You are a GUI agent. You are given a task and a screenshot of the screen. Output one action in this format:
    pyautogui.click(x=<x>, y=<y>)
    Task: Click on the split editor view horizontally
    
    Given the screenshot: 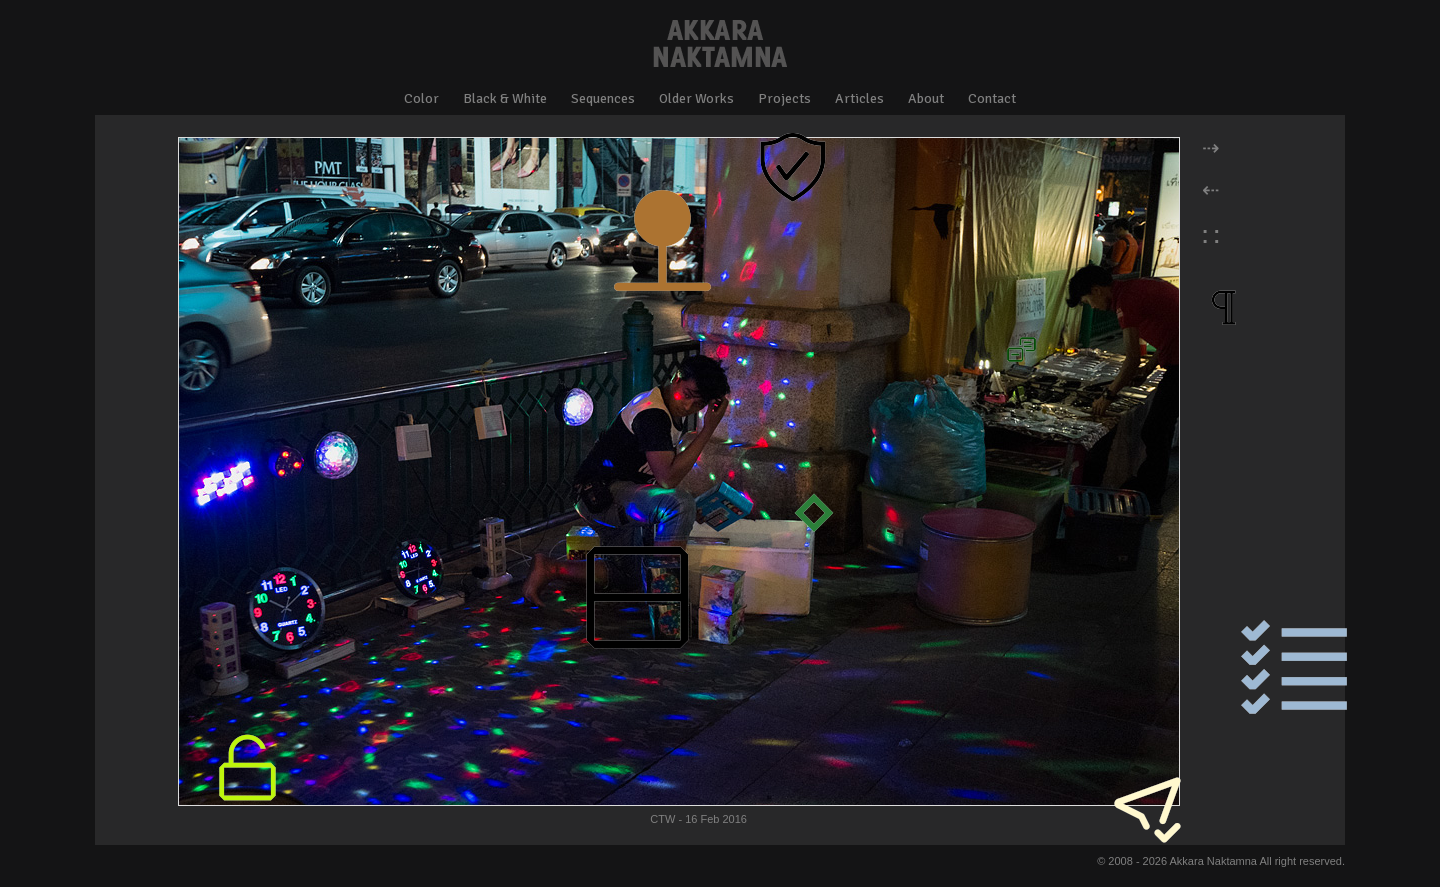 What is the action you would take?
    pyautogui.click(x=633, y=593)
    